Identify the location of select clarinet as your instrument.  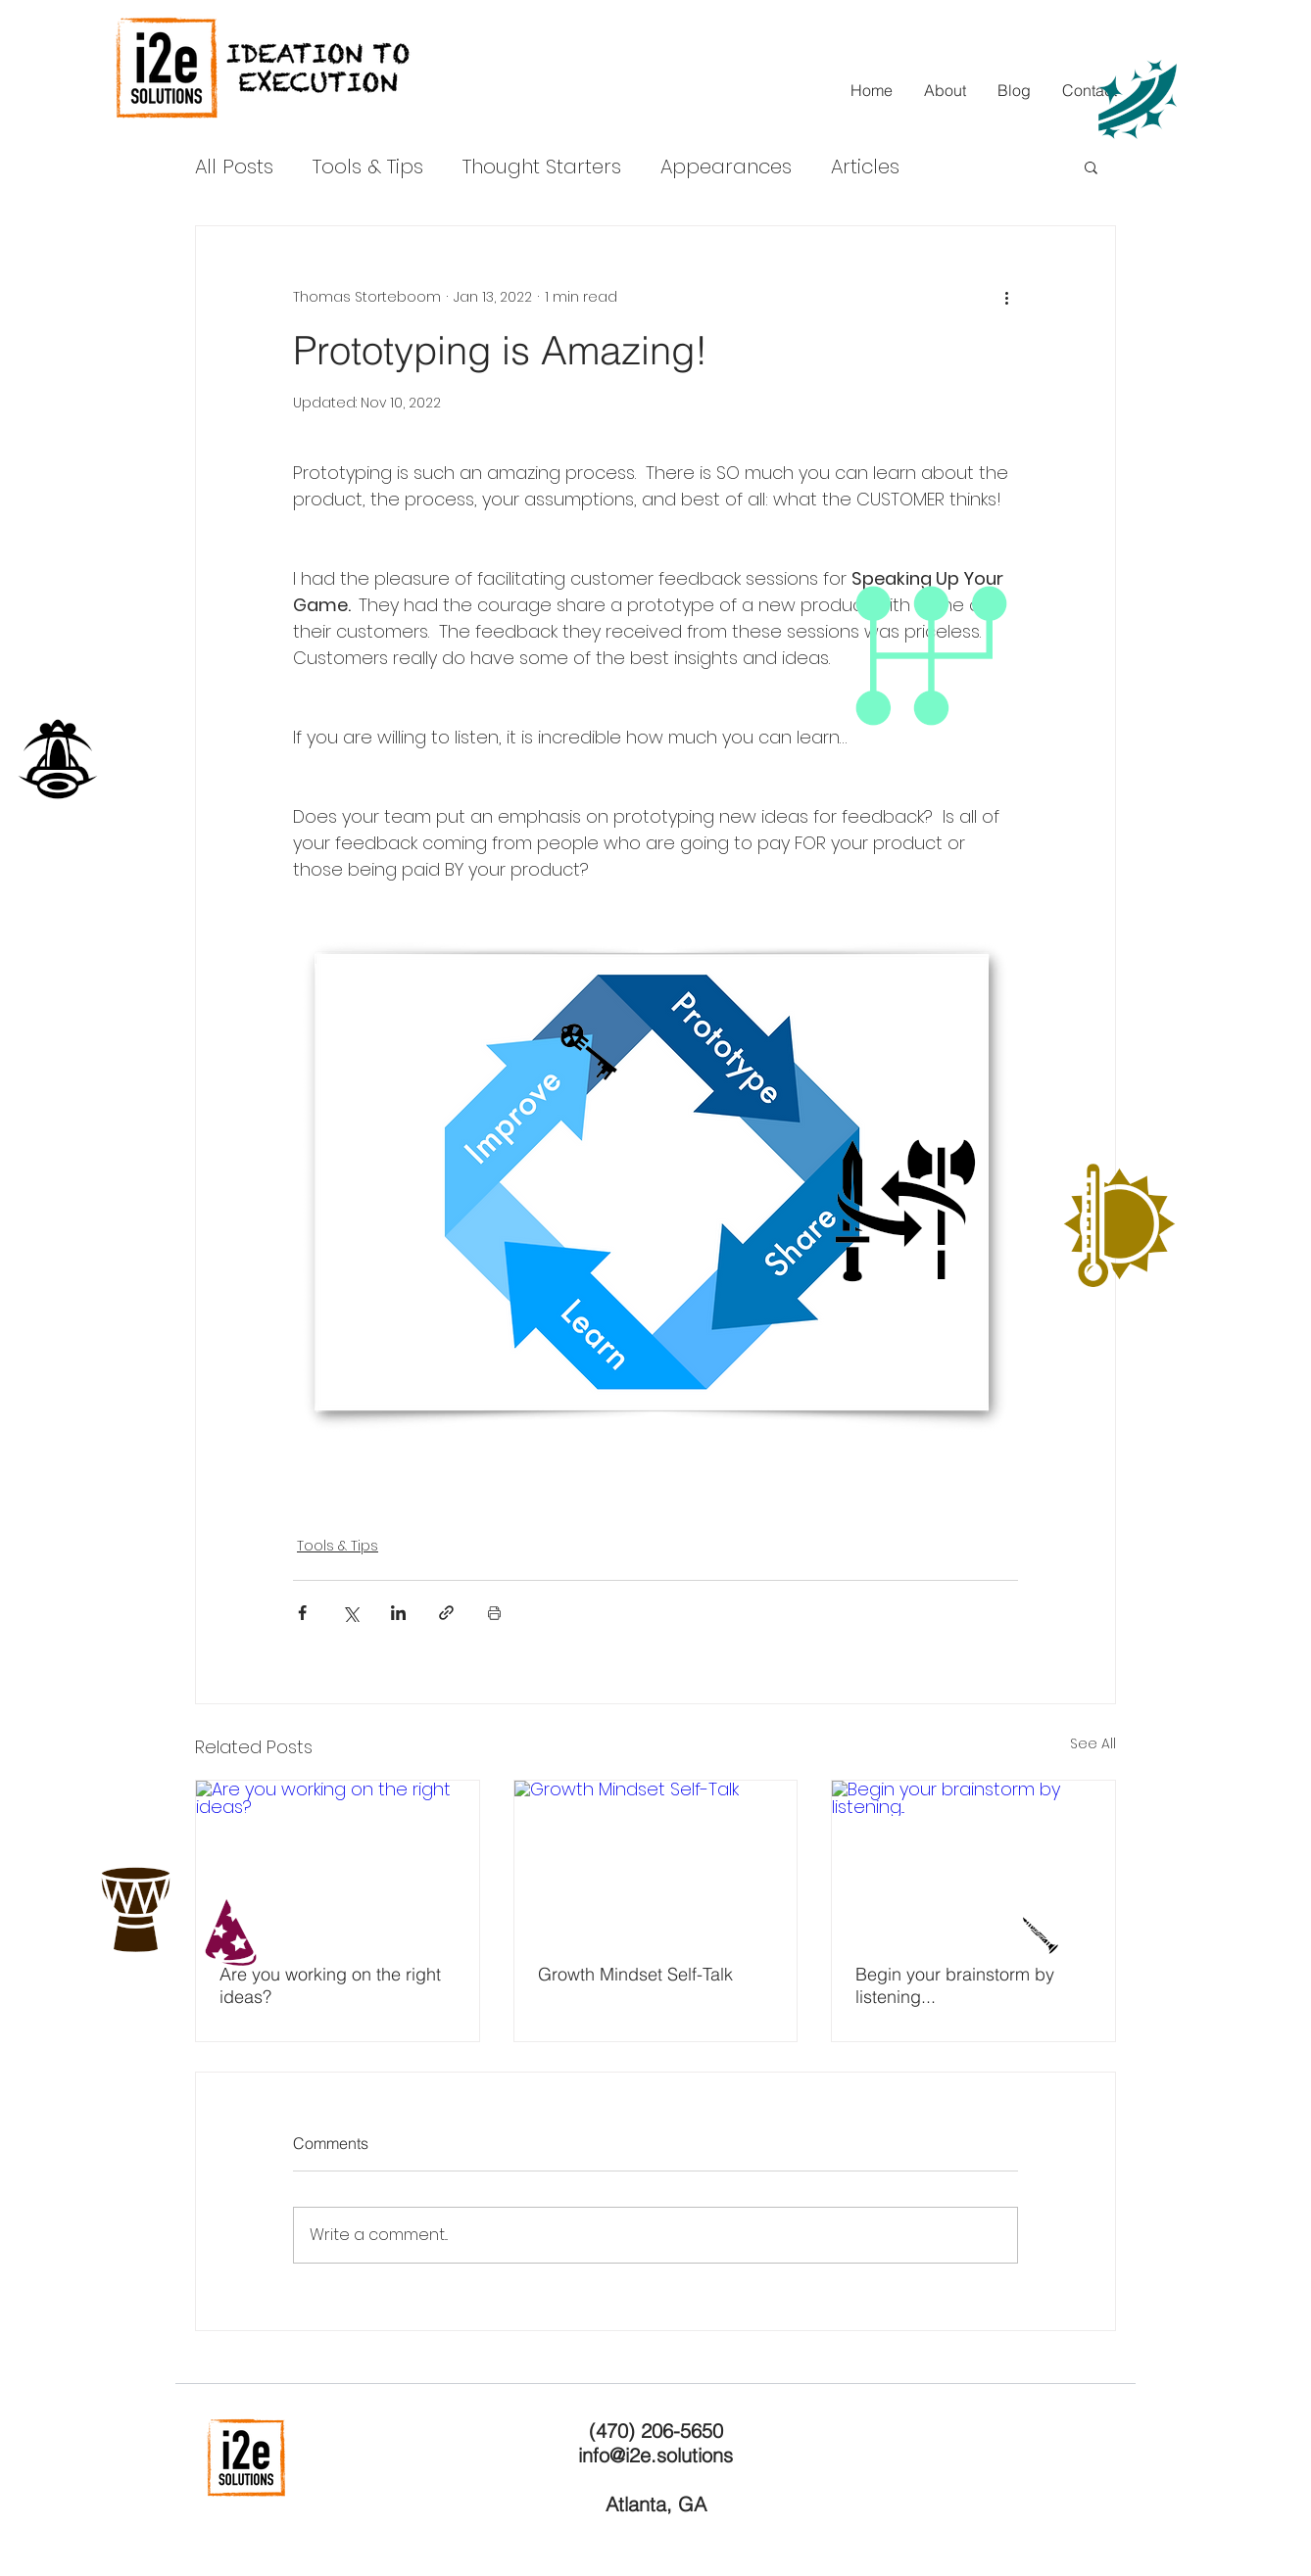
(1041, 1935).